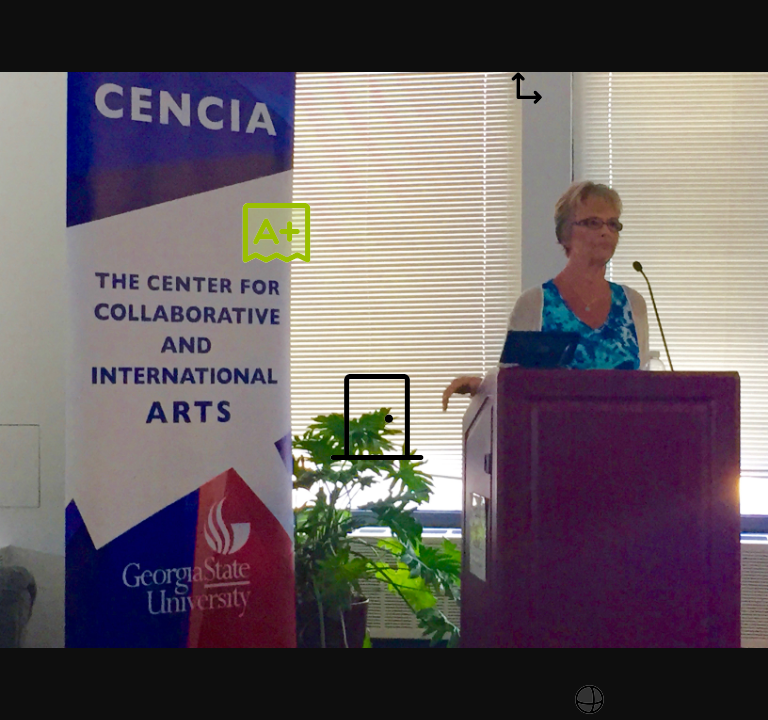 Image resolution: width=768 pixels, height=720 pixels. Describe the element at coordinates (276, 231) in the screenshot. I see `view exam results or grades` at that location.